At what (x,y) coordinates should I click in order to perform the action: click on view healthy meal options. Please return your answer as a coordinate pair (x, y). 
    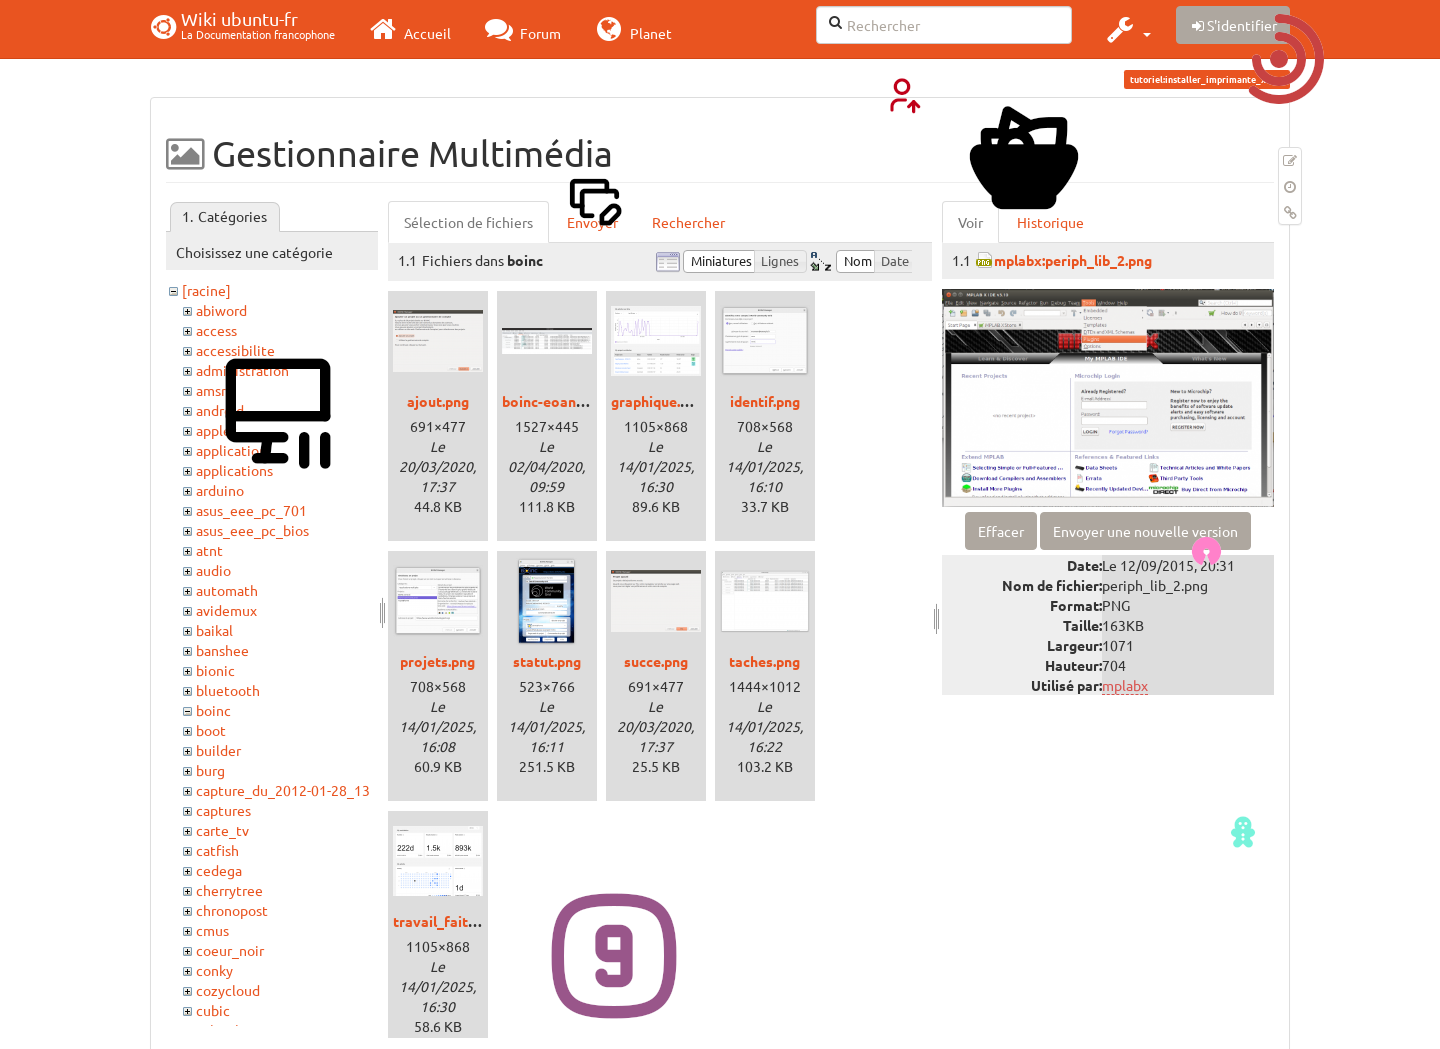
    Looking at the image, I should click on (1024, 155).